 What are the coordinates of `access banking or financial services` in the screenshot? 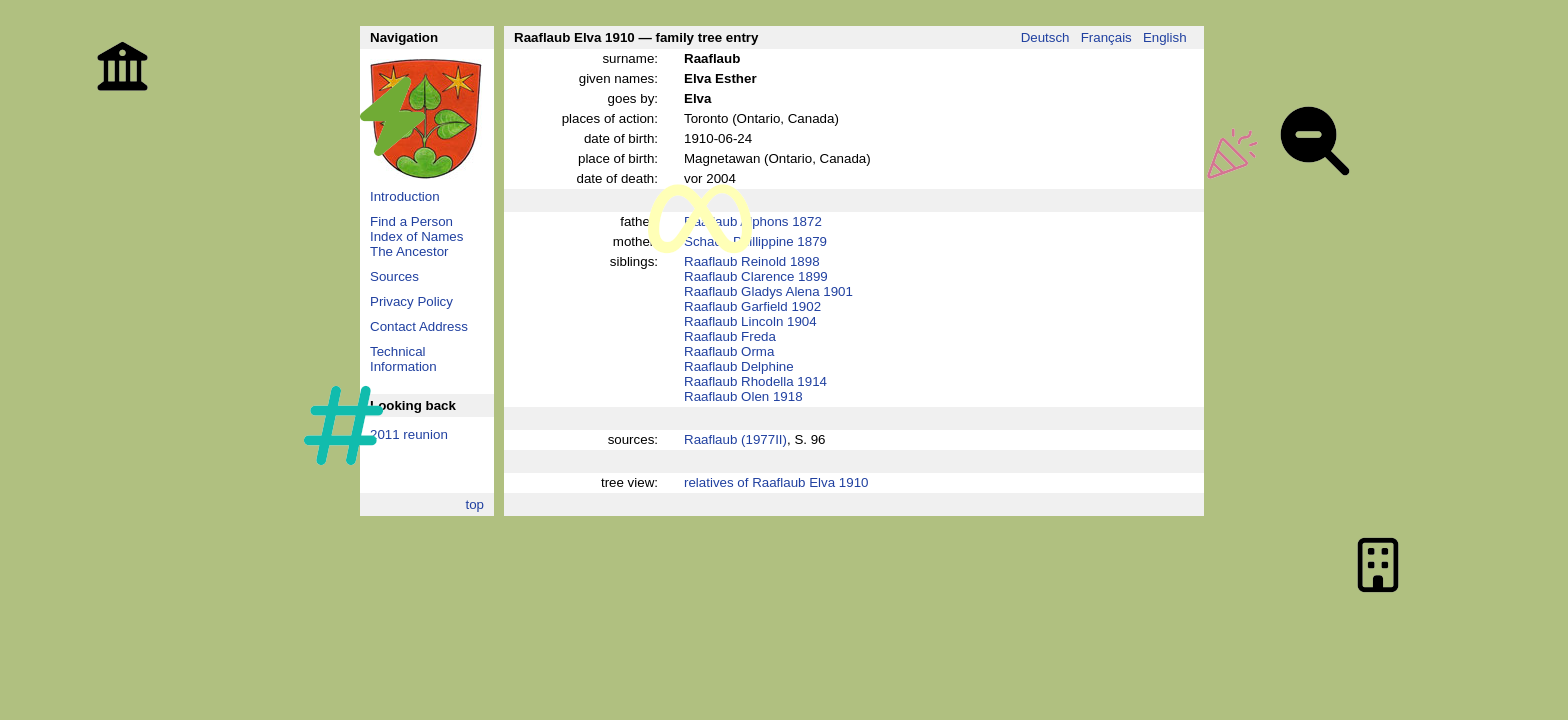 It's located at (122, 65).